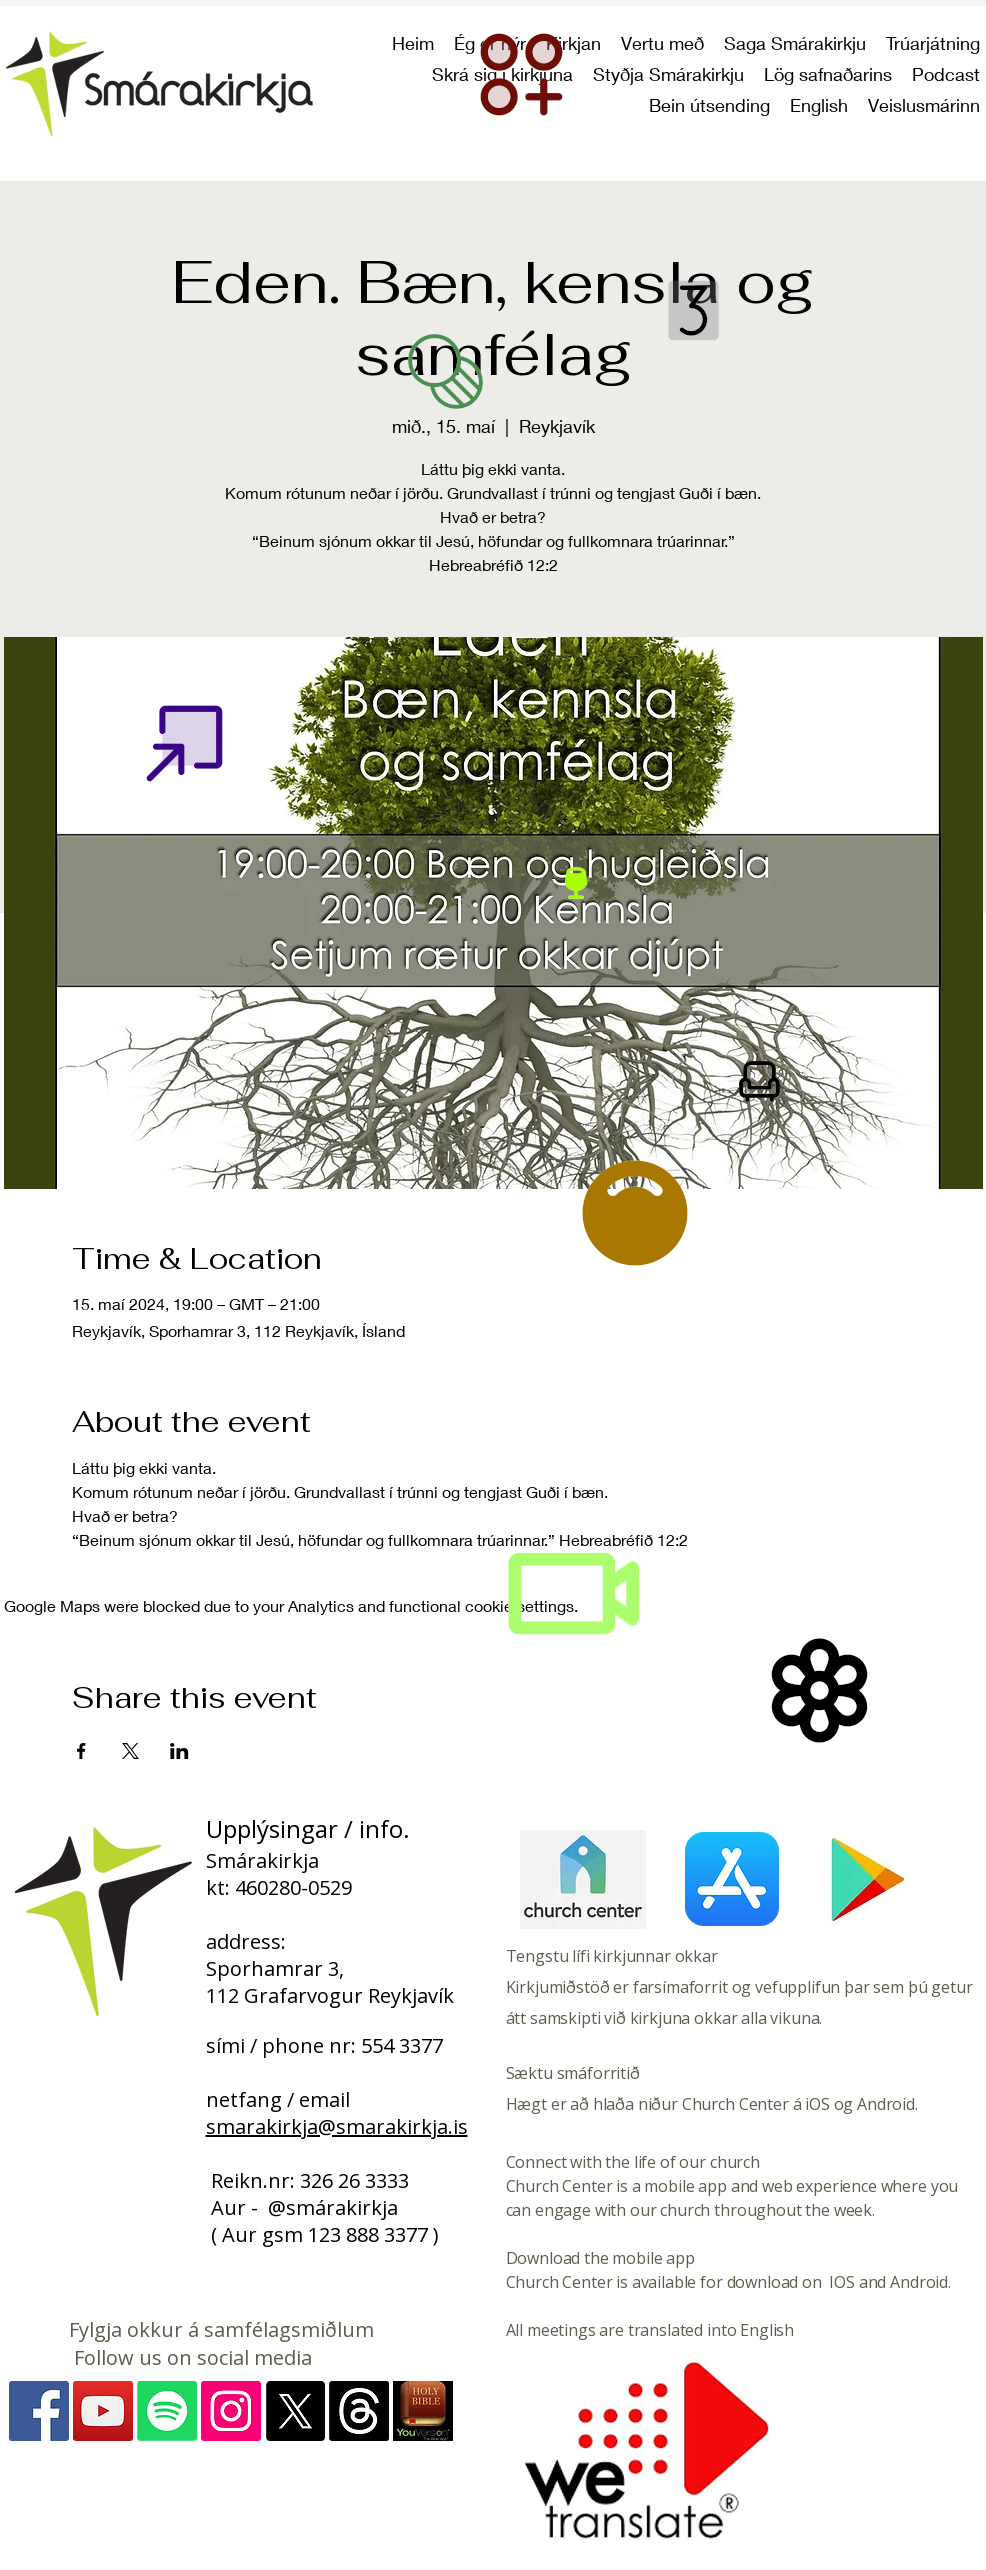 The height and width of the screenshot is (2570, 986). I want to click on indicates step three in a multi-step process, so click(693, 310).